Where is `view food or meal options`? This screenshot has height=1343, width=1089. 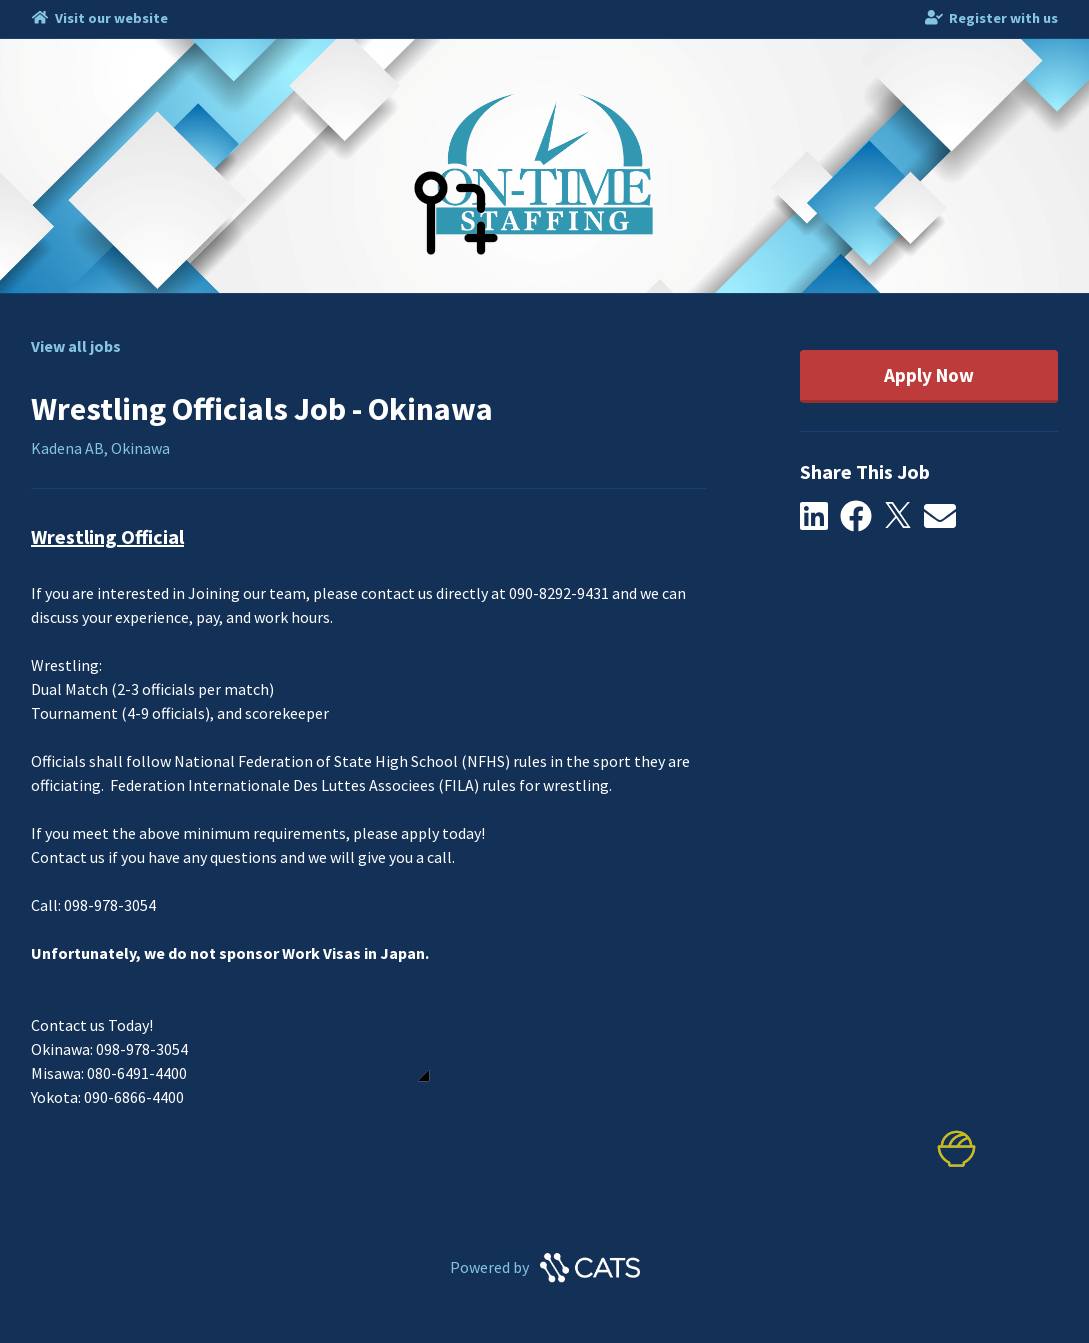
view food or meal options is located at coordinates (956, 1149).